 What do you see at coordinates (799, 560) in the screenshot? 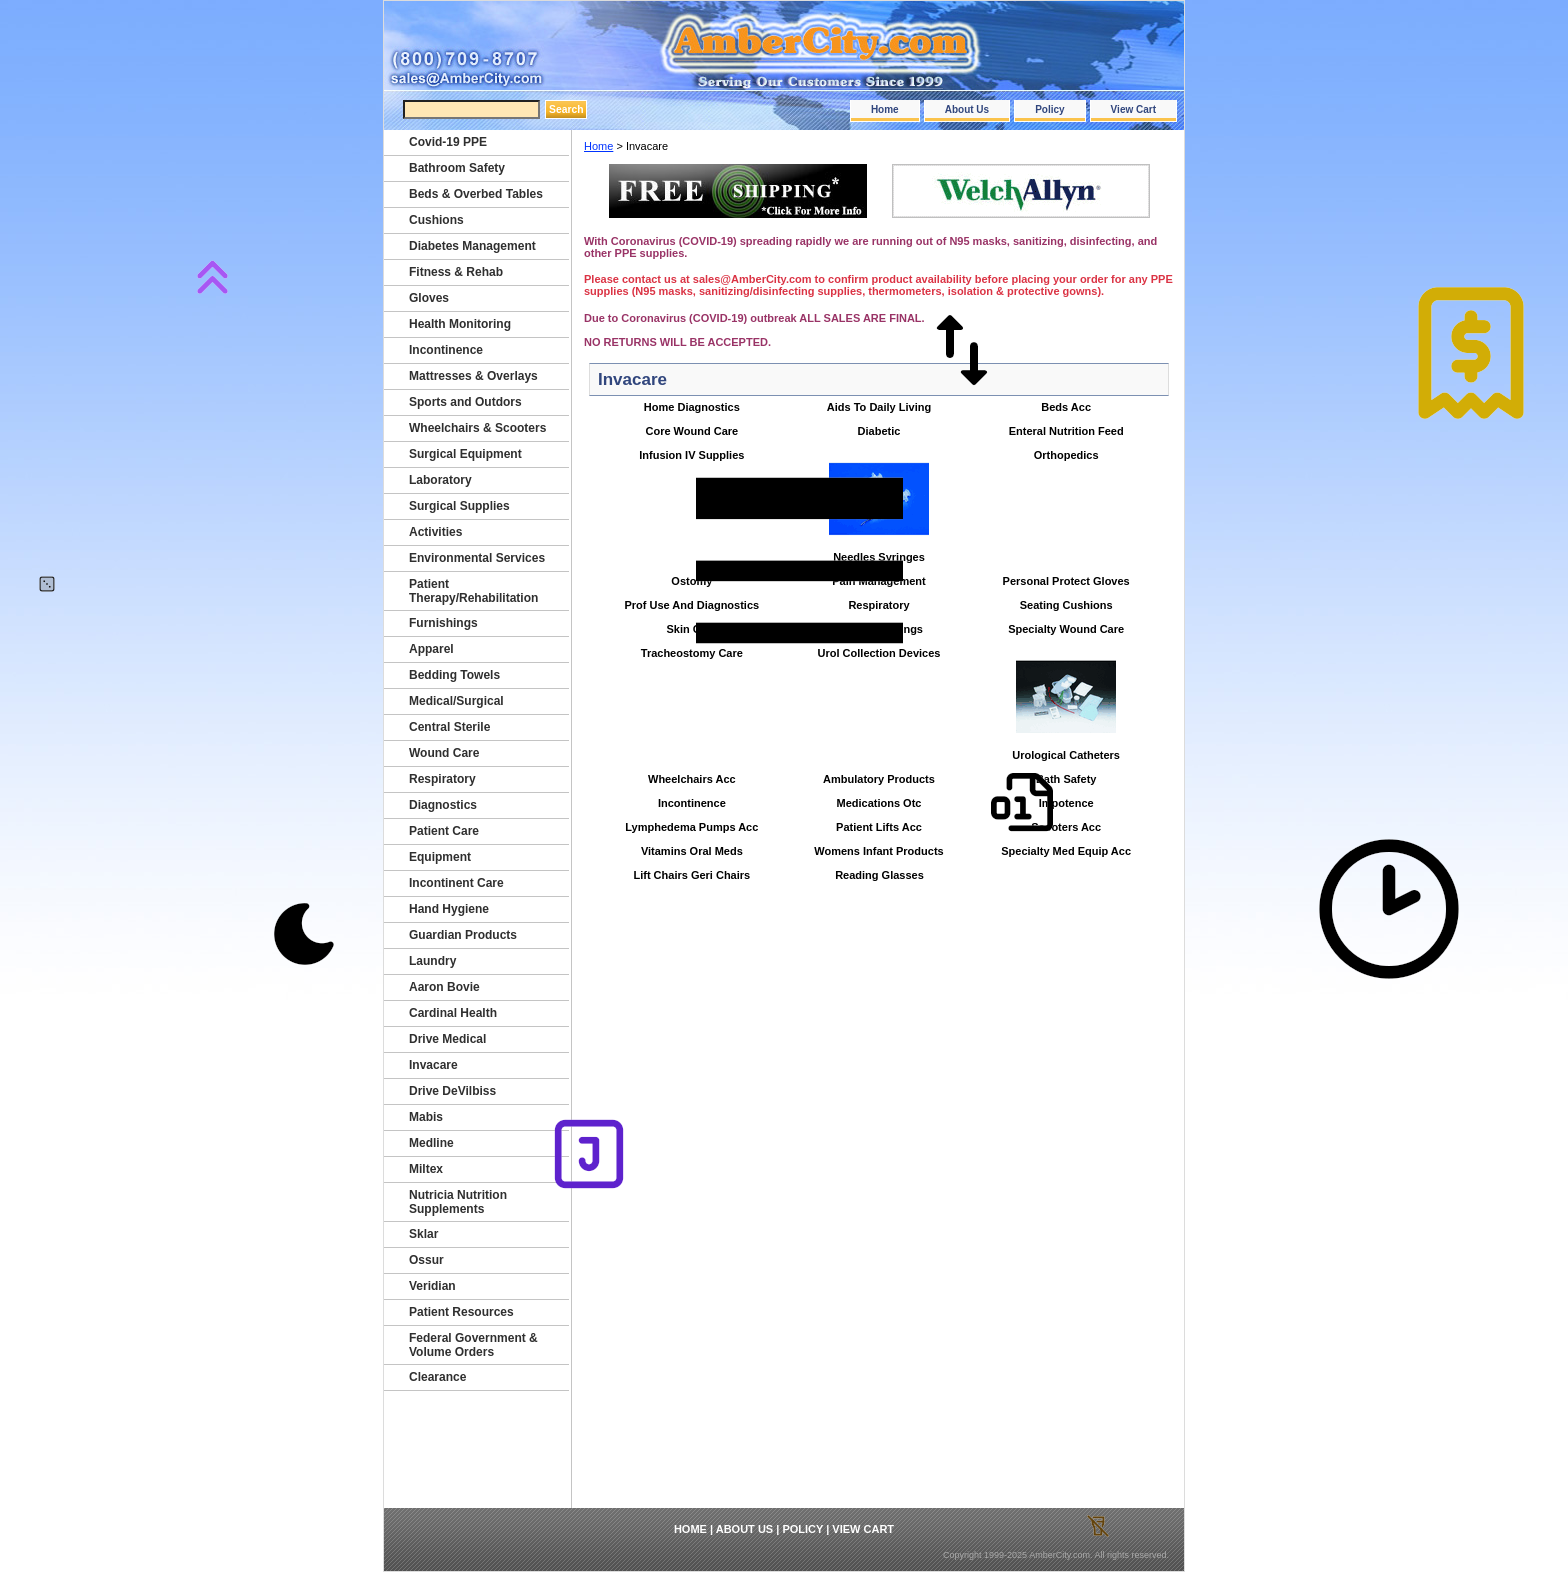
I see `view queue or playlist` at bounding box center [799, 560].